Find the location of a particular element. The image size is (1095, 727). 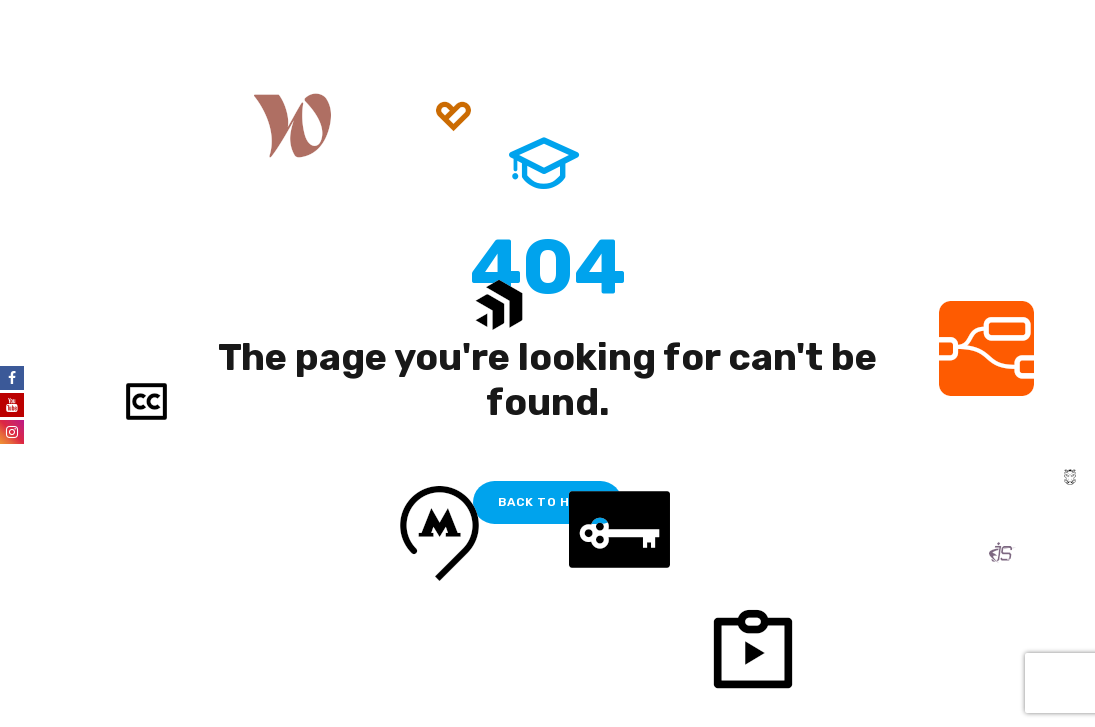

grunt javascript task runner logo is located at coordinates (1070, 477).